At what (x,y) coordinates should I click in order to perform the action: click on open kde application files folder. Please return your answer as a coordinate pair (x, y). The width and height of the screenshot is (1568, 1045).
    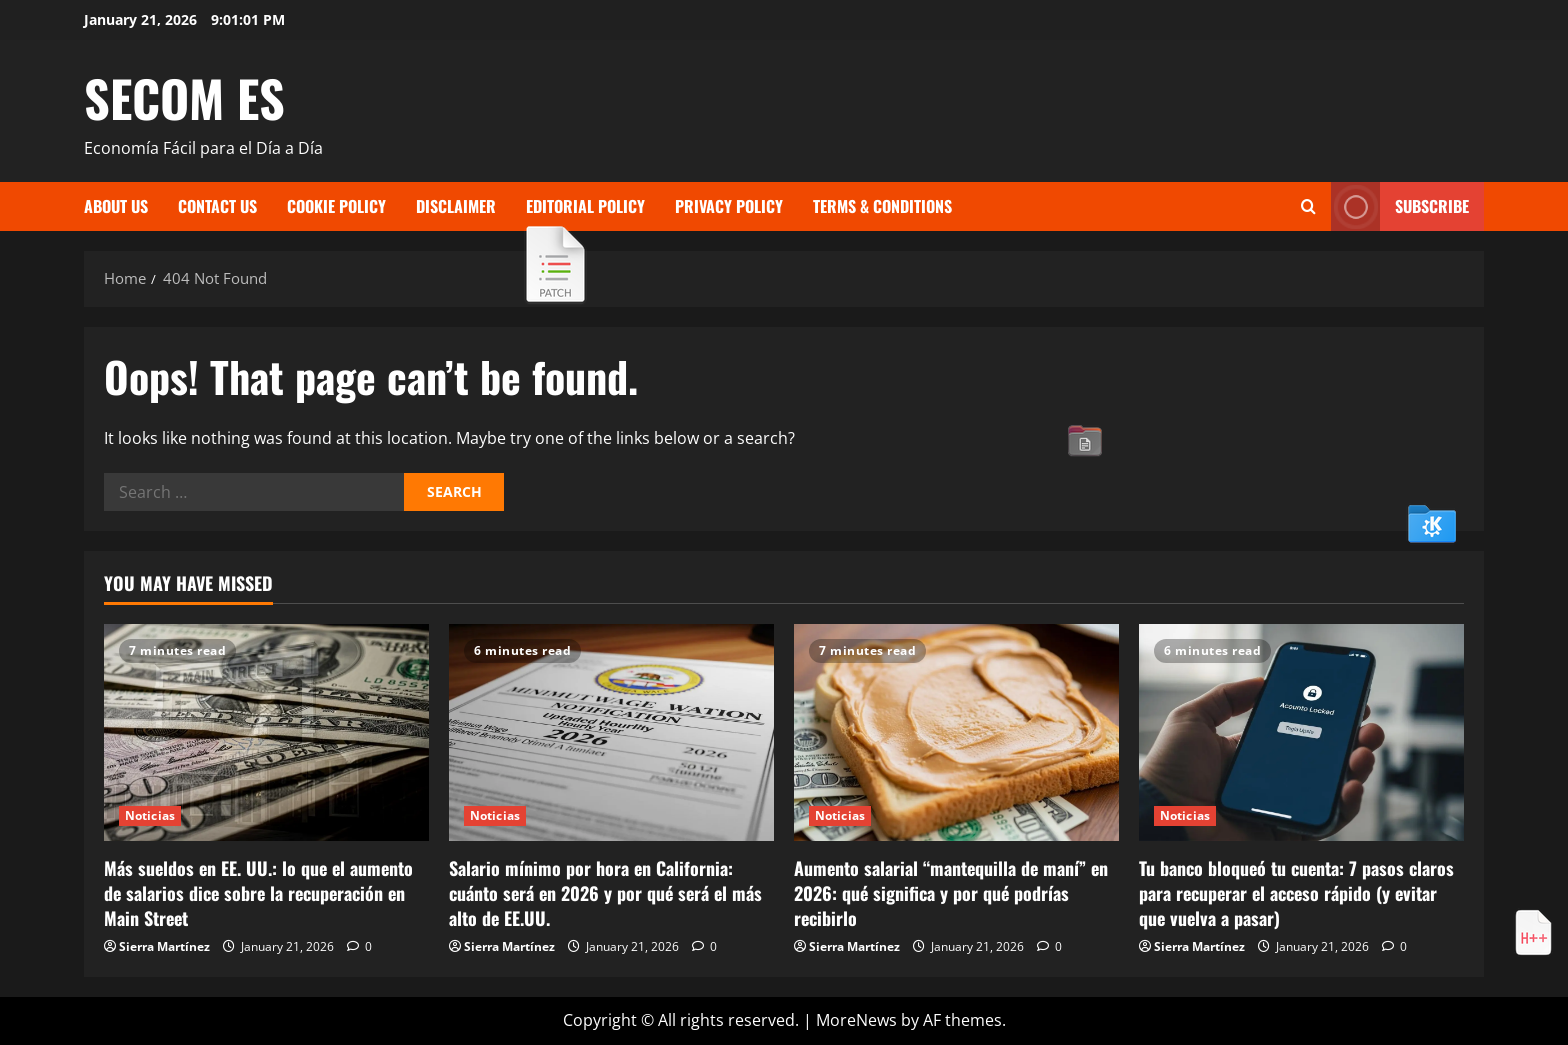
    Looking at the image, I should click on (1432, 525).